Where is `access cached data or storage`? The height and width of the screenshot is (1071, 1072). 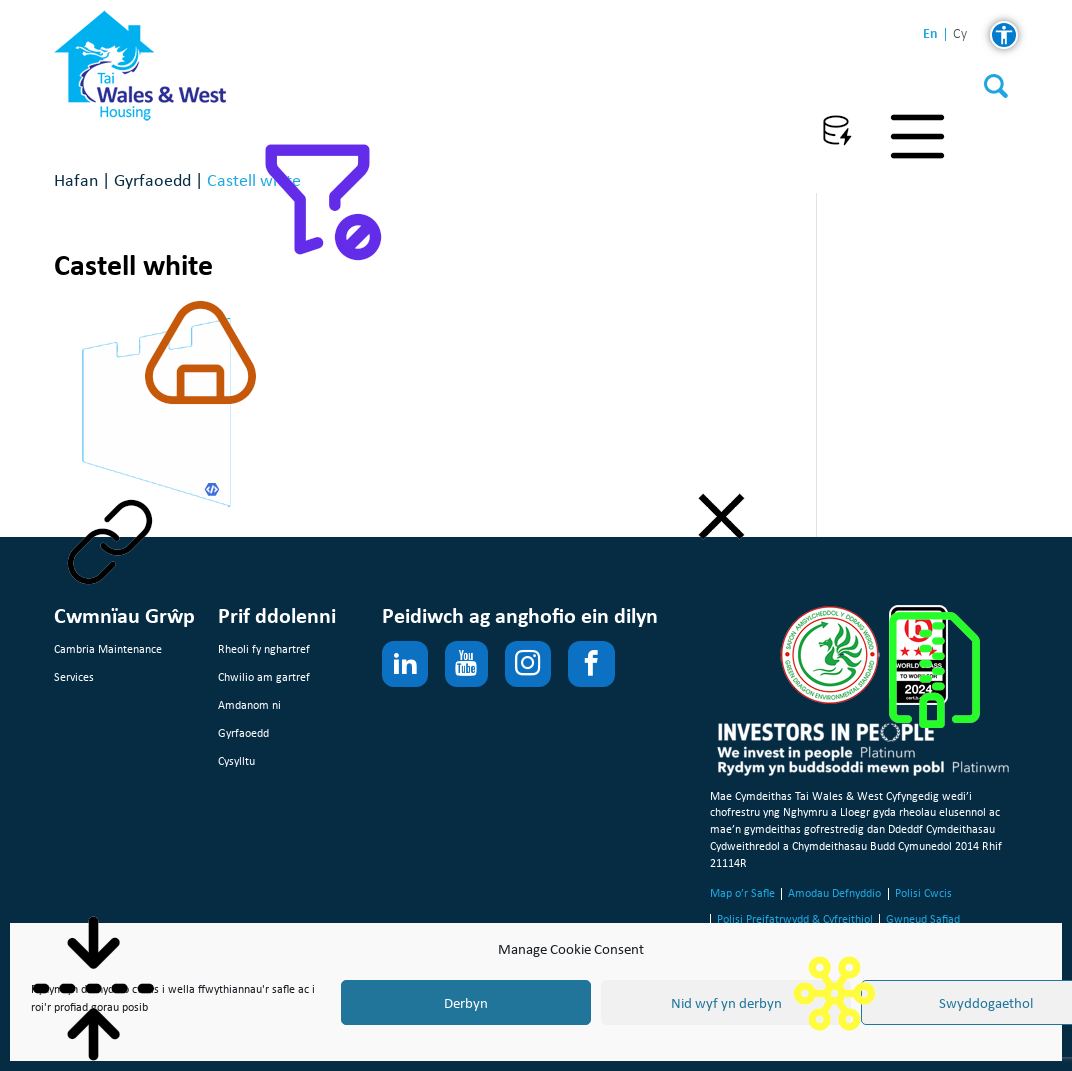
access cached data or storage is located at coordinates (836, 130).